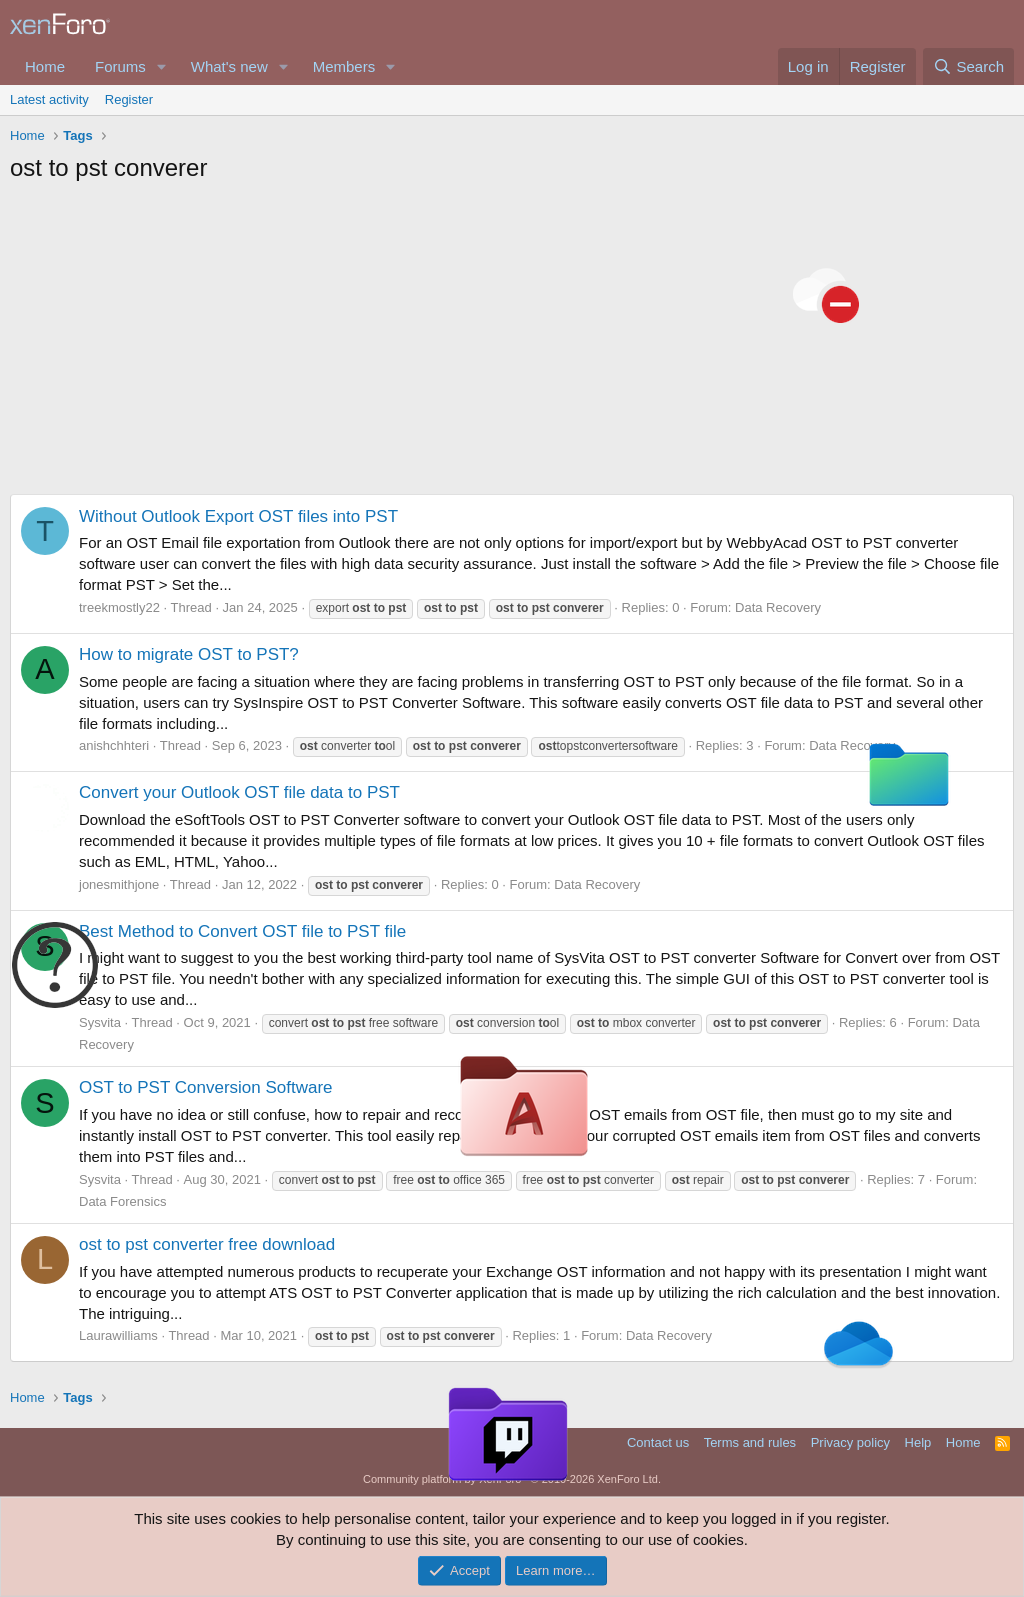 This screenshot has width=1024, height=1597. Describe the element at coordinates (55, 965) in the screenshot. I see `access help or support resources` at that location.